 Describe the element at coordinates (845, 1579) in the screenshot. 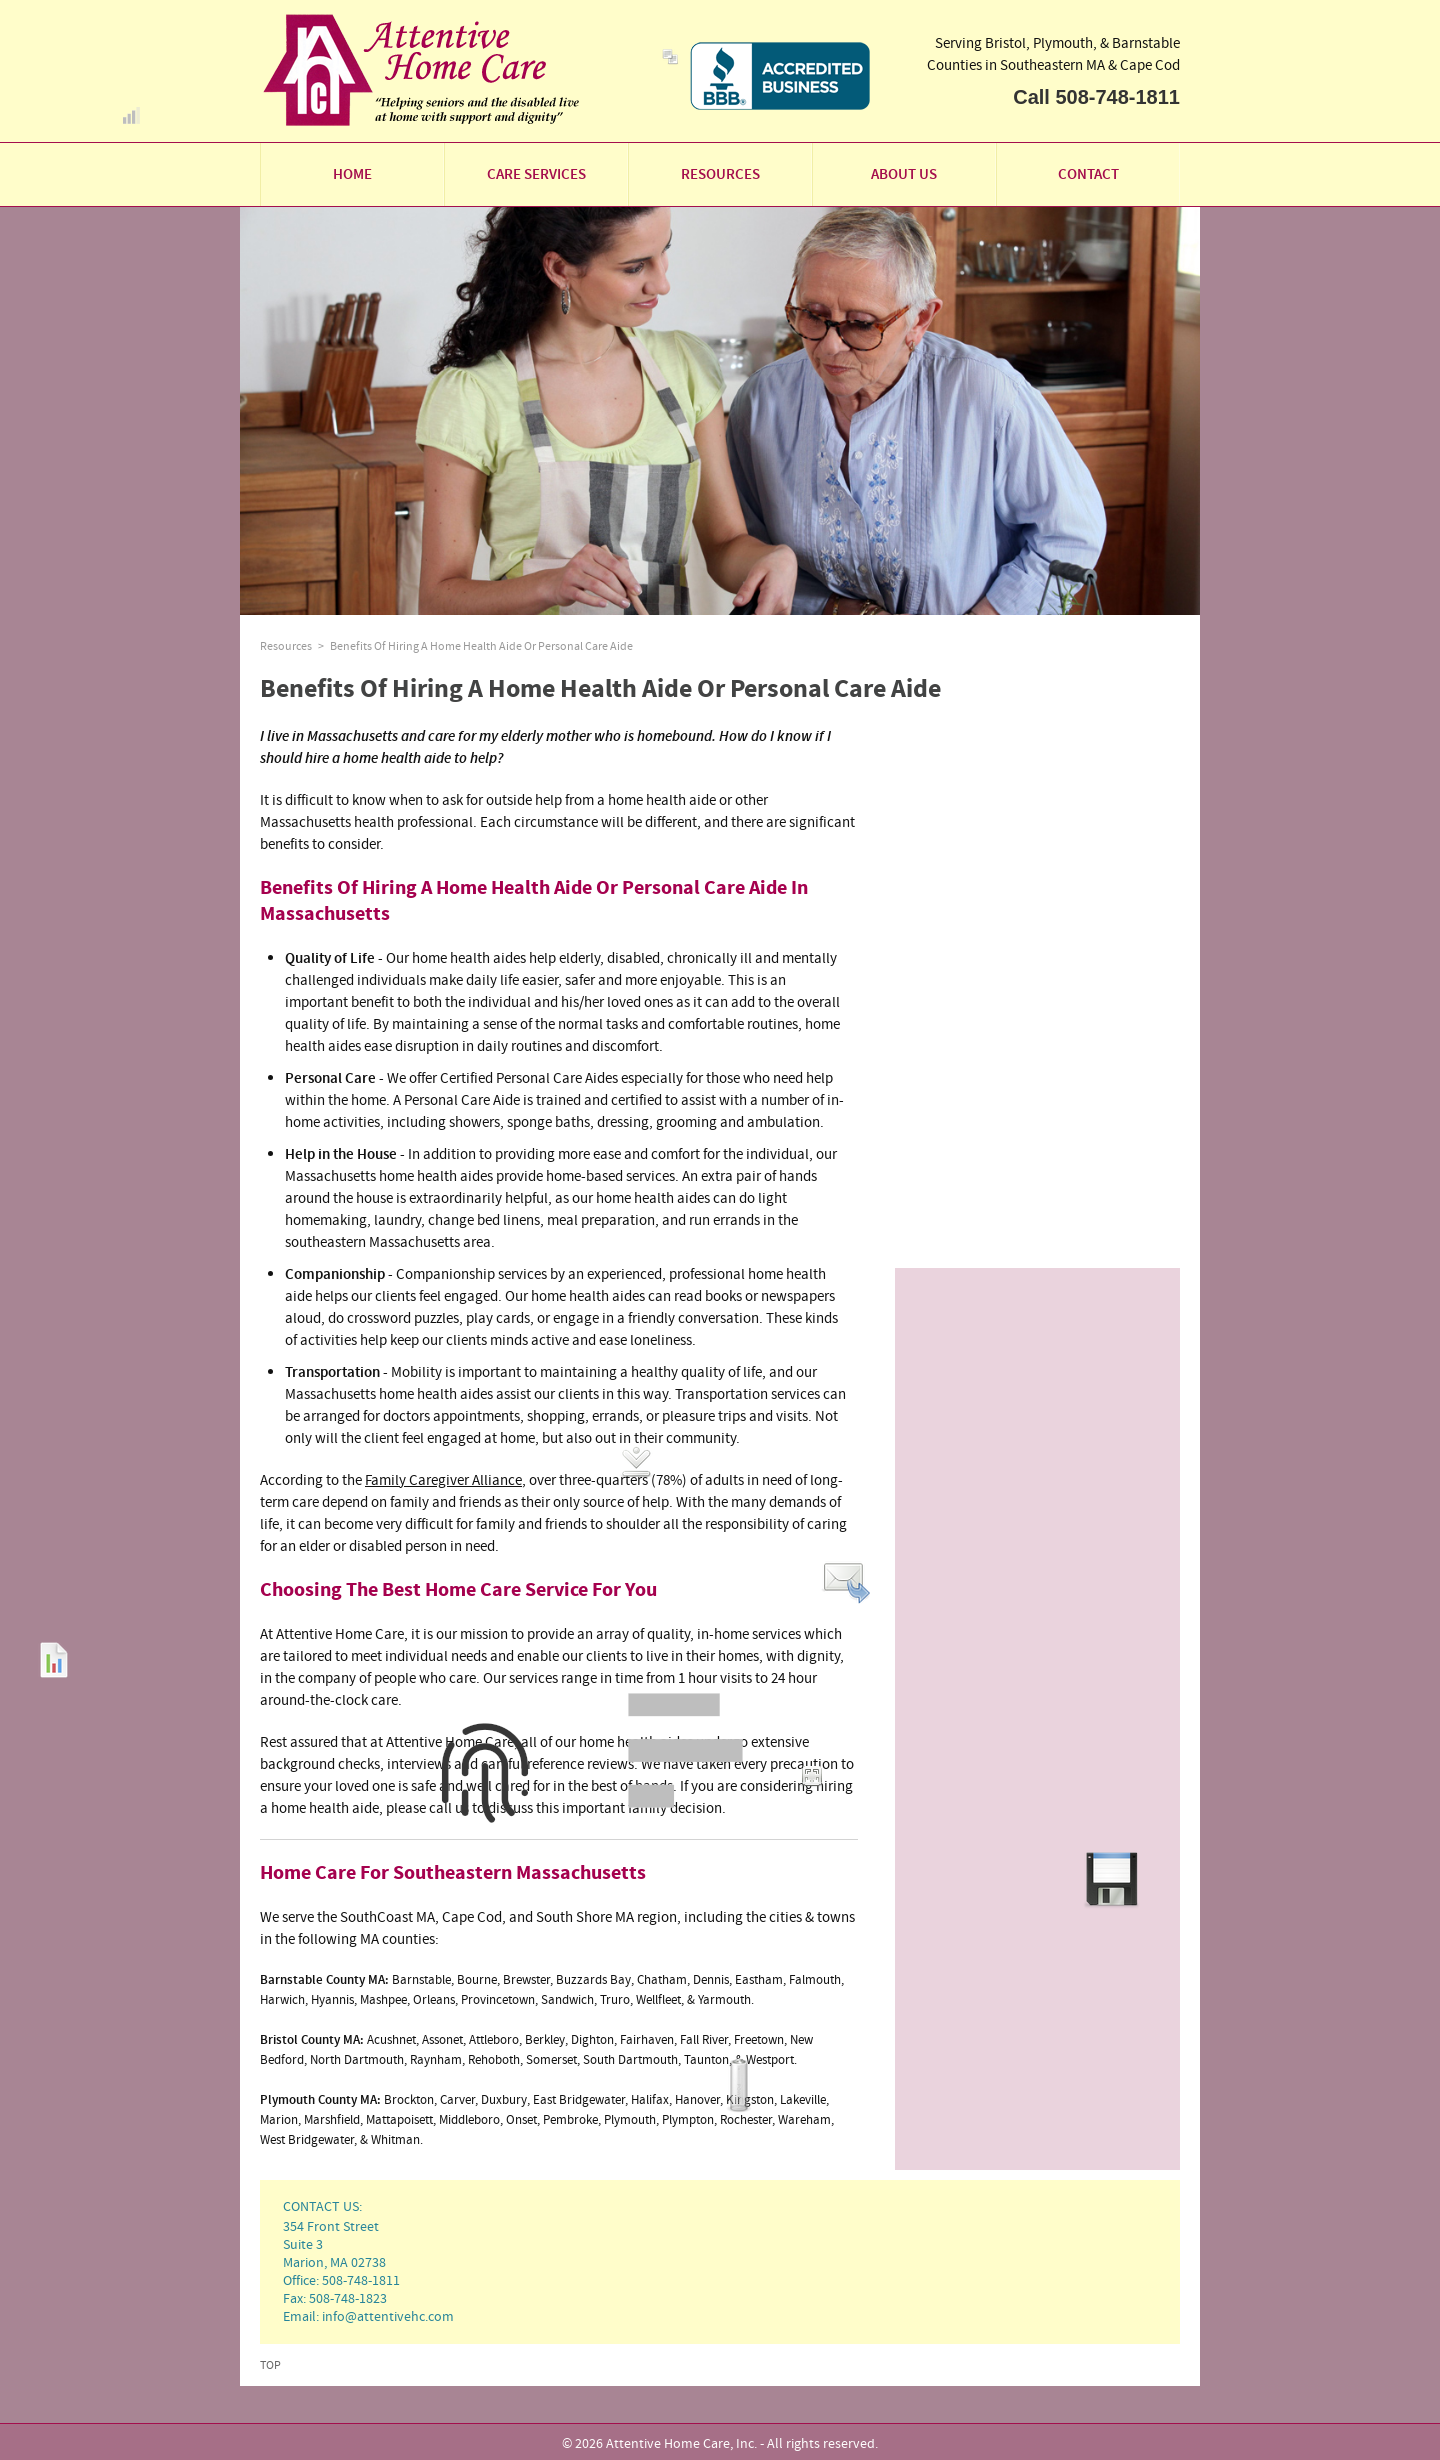

I see `forward this email to another recipient` at that location.